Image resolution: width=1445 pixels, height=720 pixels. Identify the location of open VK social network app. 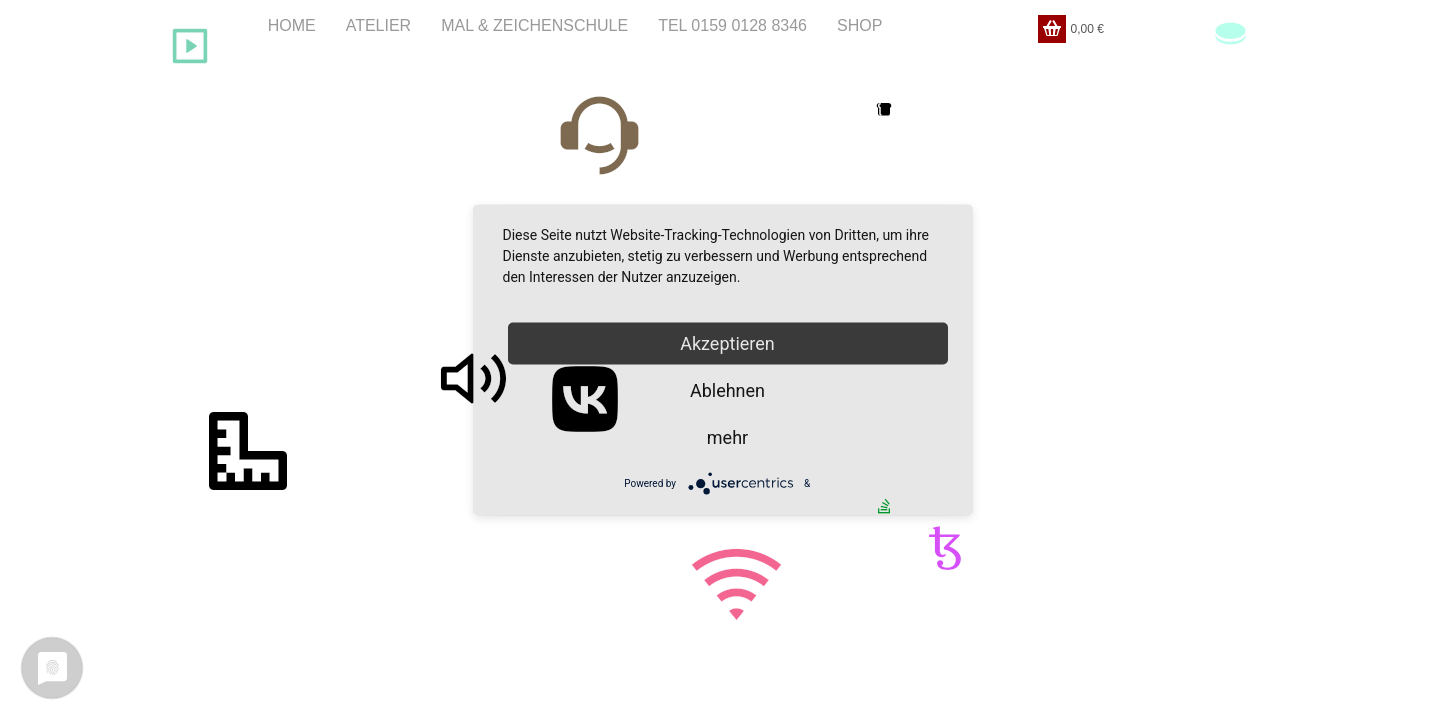
(585, 399).